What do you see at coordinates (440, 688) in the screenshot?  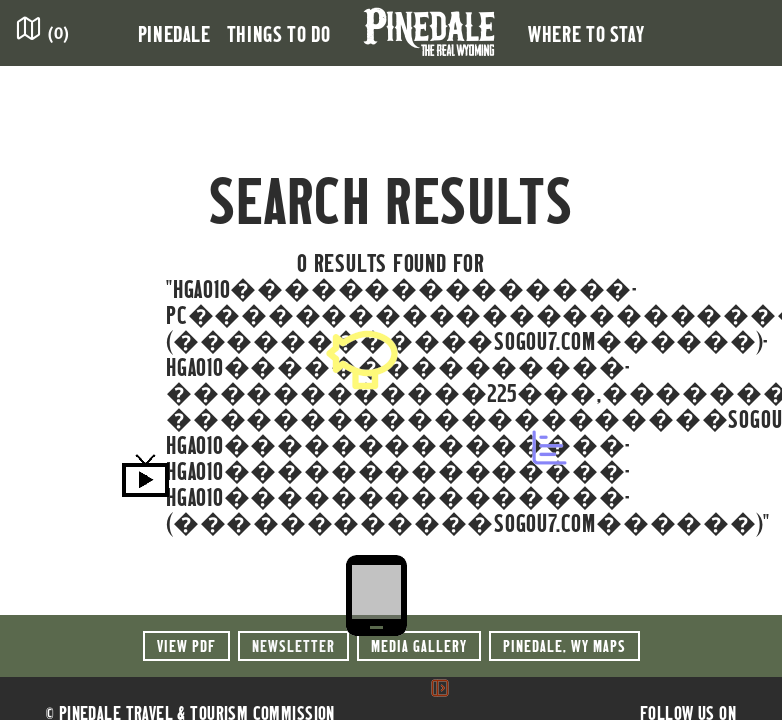 I see `expand the left sidebar panel` at bounding box center [440, 688].